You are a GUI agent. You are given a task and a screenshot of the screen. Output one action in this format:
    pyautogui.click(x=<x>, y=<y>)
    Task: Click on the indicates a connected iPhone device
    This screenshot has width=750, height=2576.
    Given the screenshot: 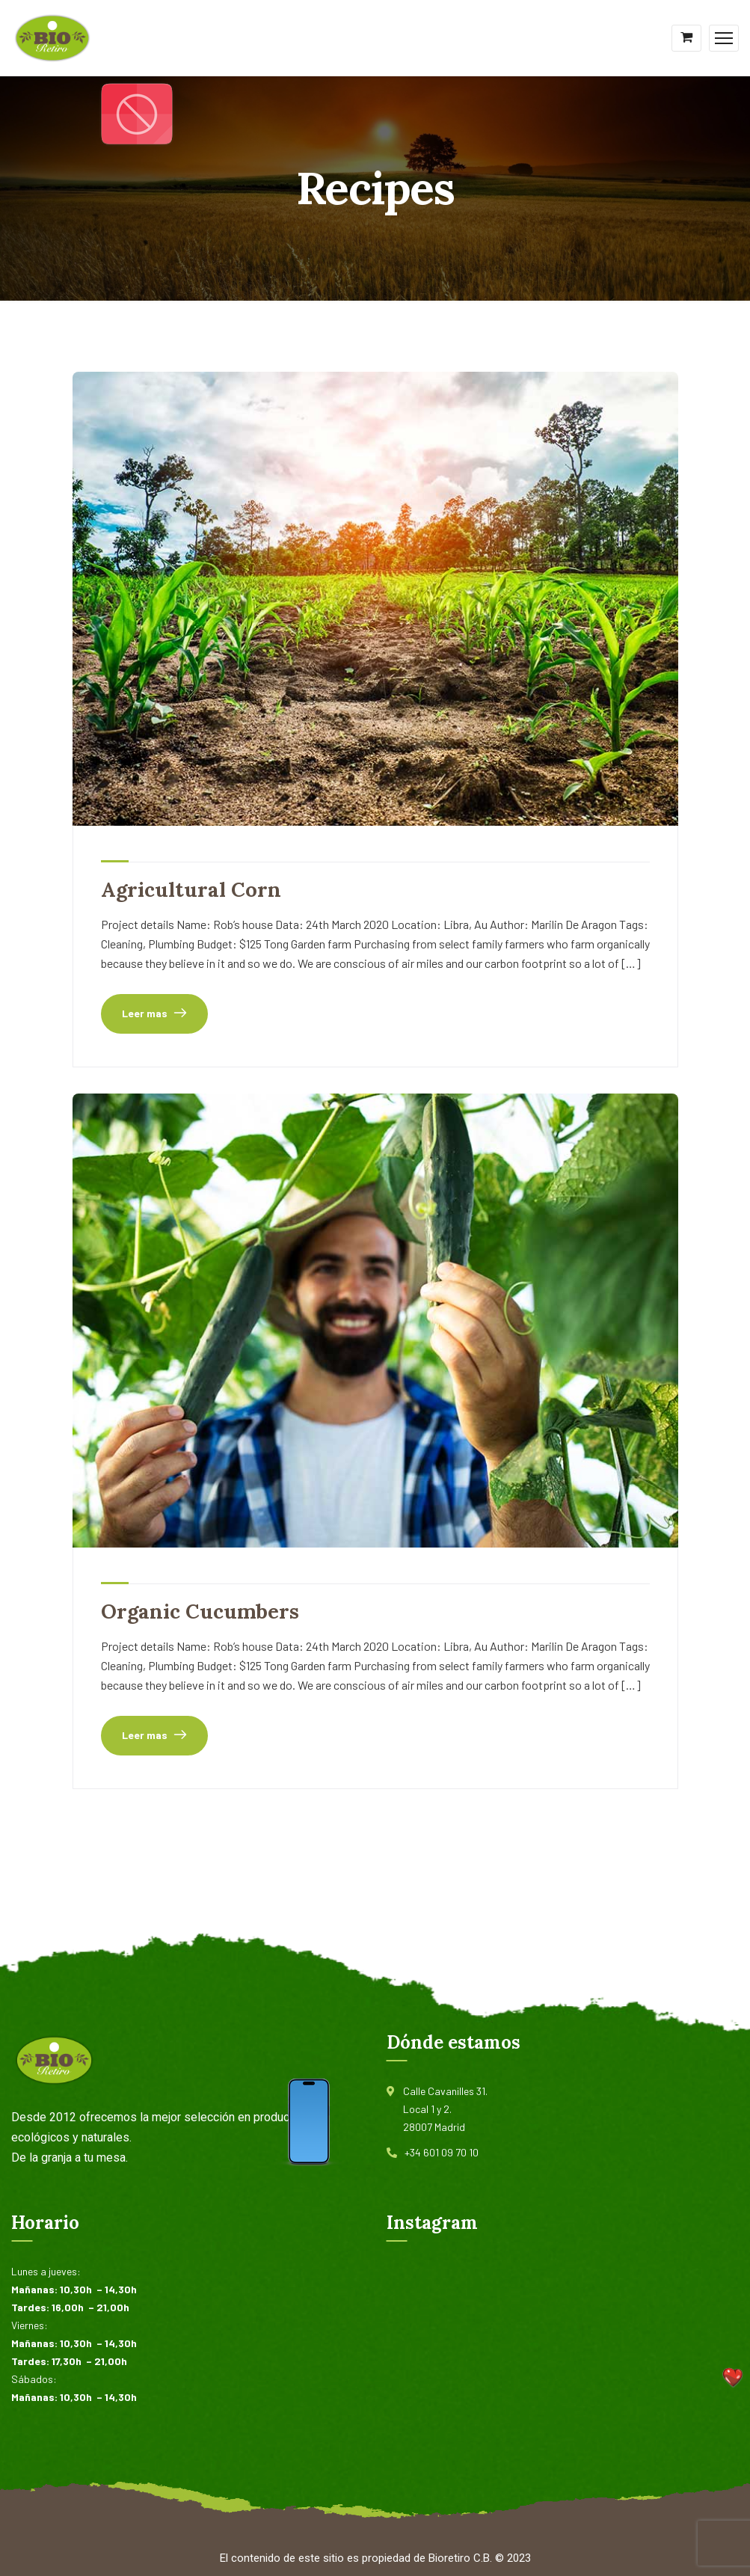 What is the action you would take?
    pyautogui.click(x=309, y=2123)
    